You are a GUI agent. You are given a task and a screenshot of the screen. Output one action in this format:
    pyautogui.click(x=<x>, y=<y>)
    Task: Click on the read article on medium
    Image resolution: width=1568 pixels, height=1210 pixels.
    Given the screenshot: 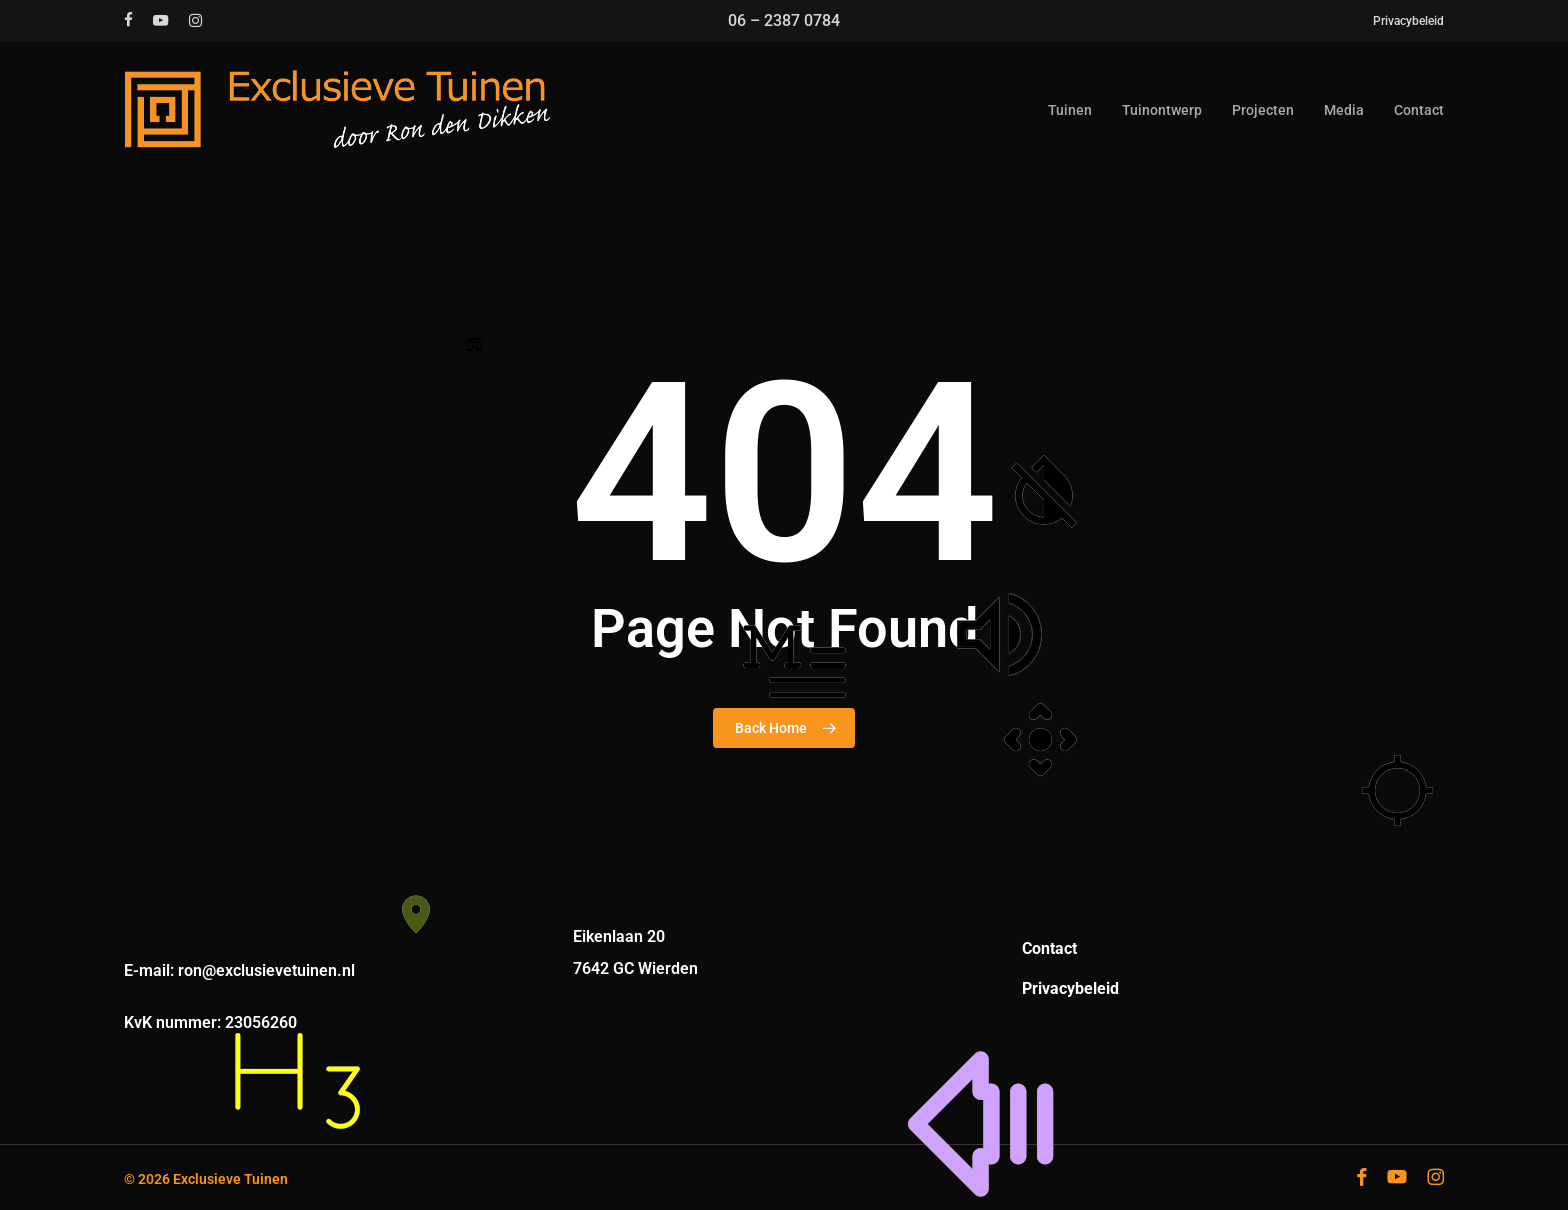 What is the action you would take?
    pyautogui.click(x=794, y=661)
    